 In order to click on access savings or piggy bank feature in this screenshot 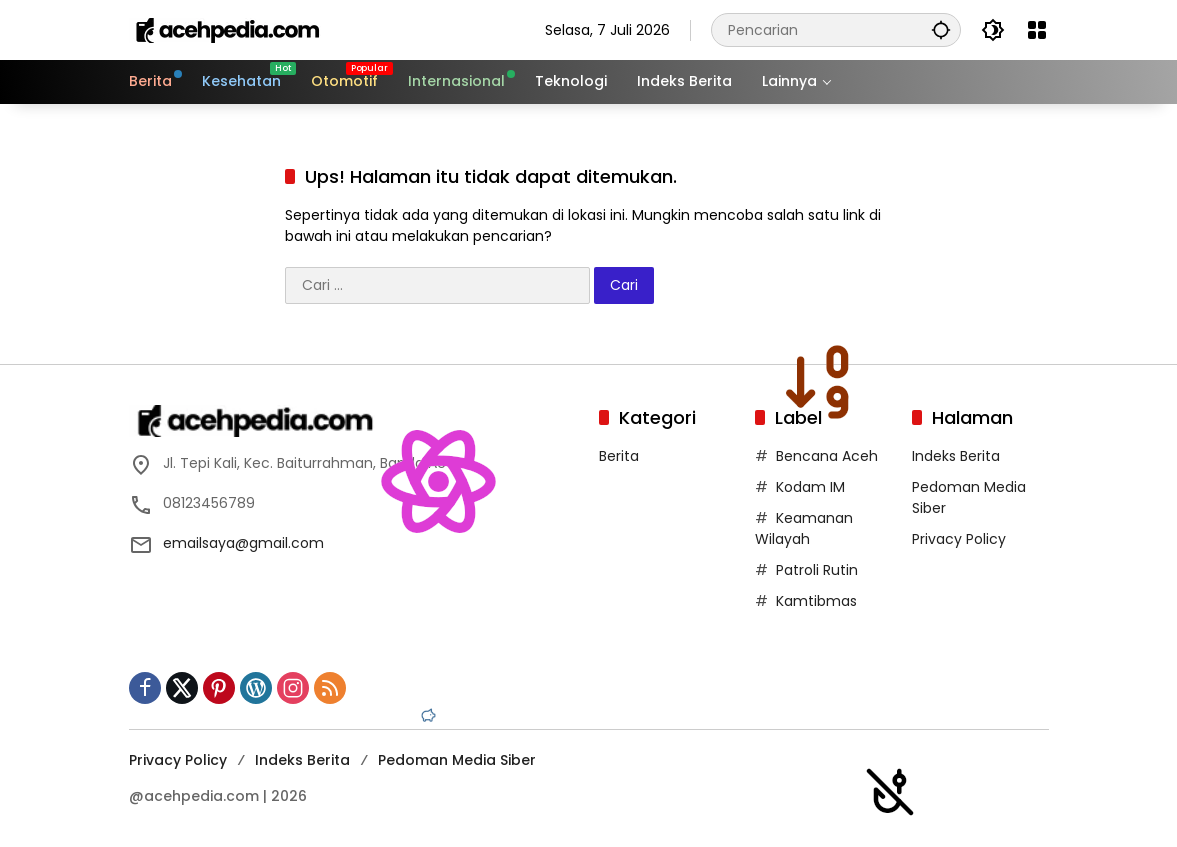, I will do `click(428, 715)`.